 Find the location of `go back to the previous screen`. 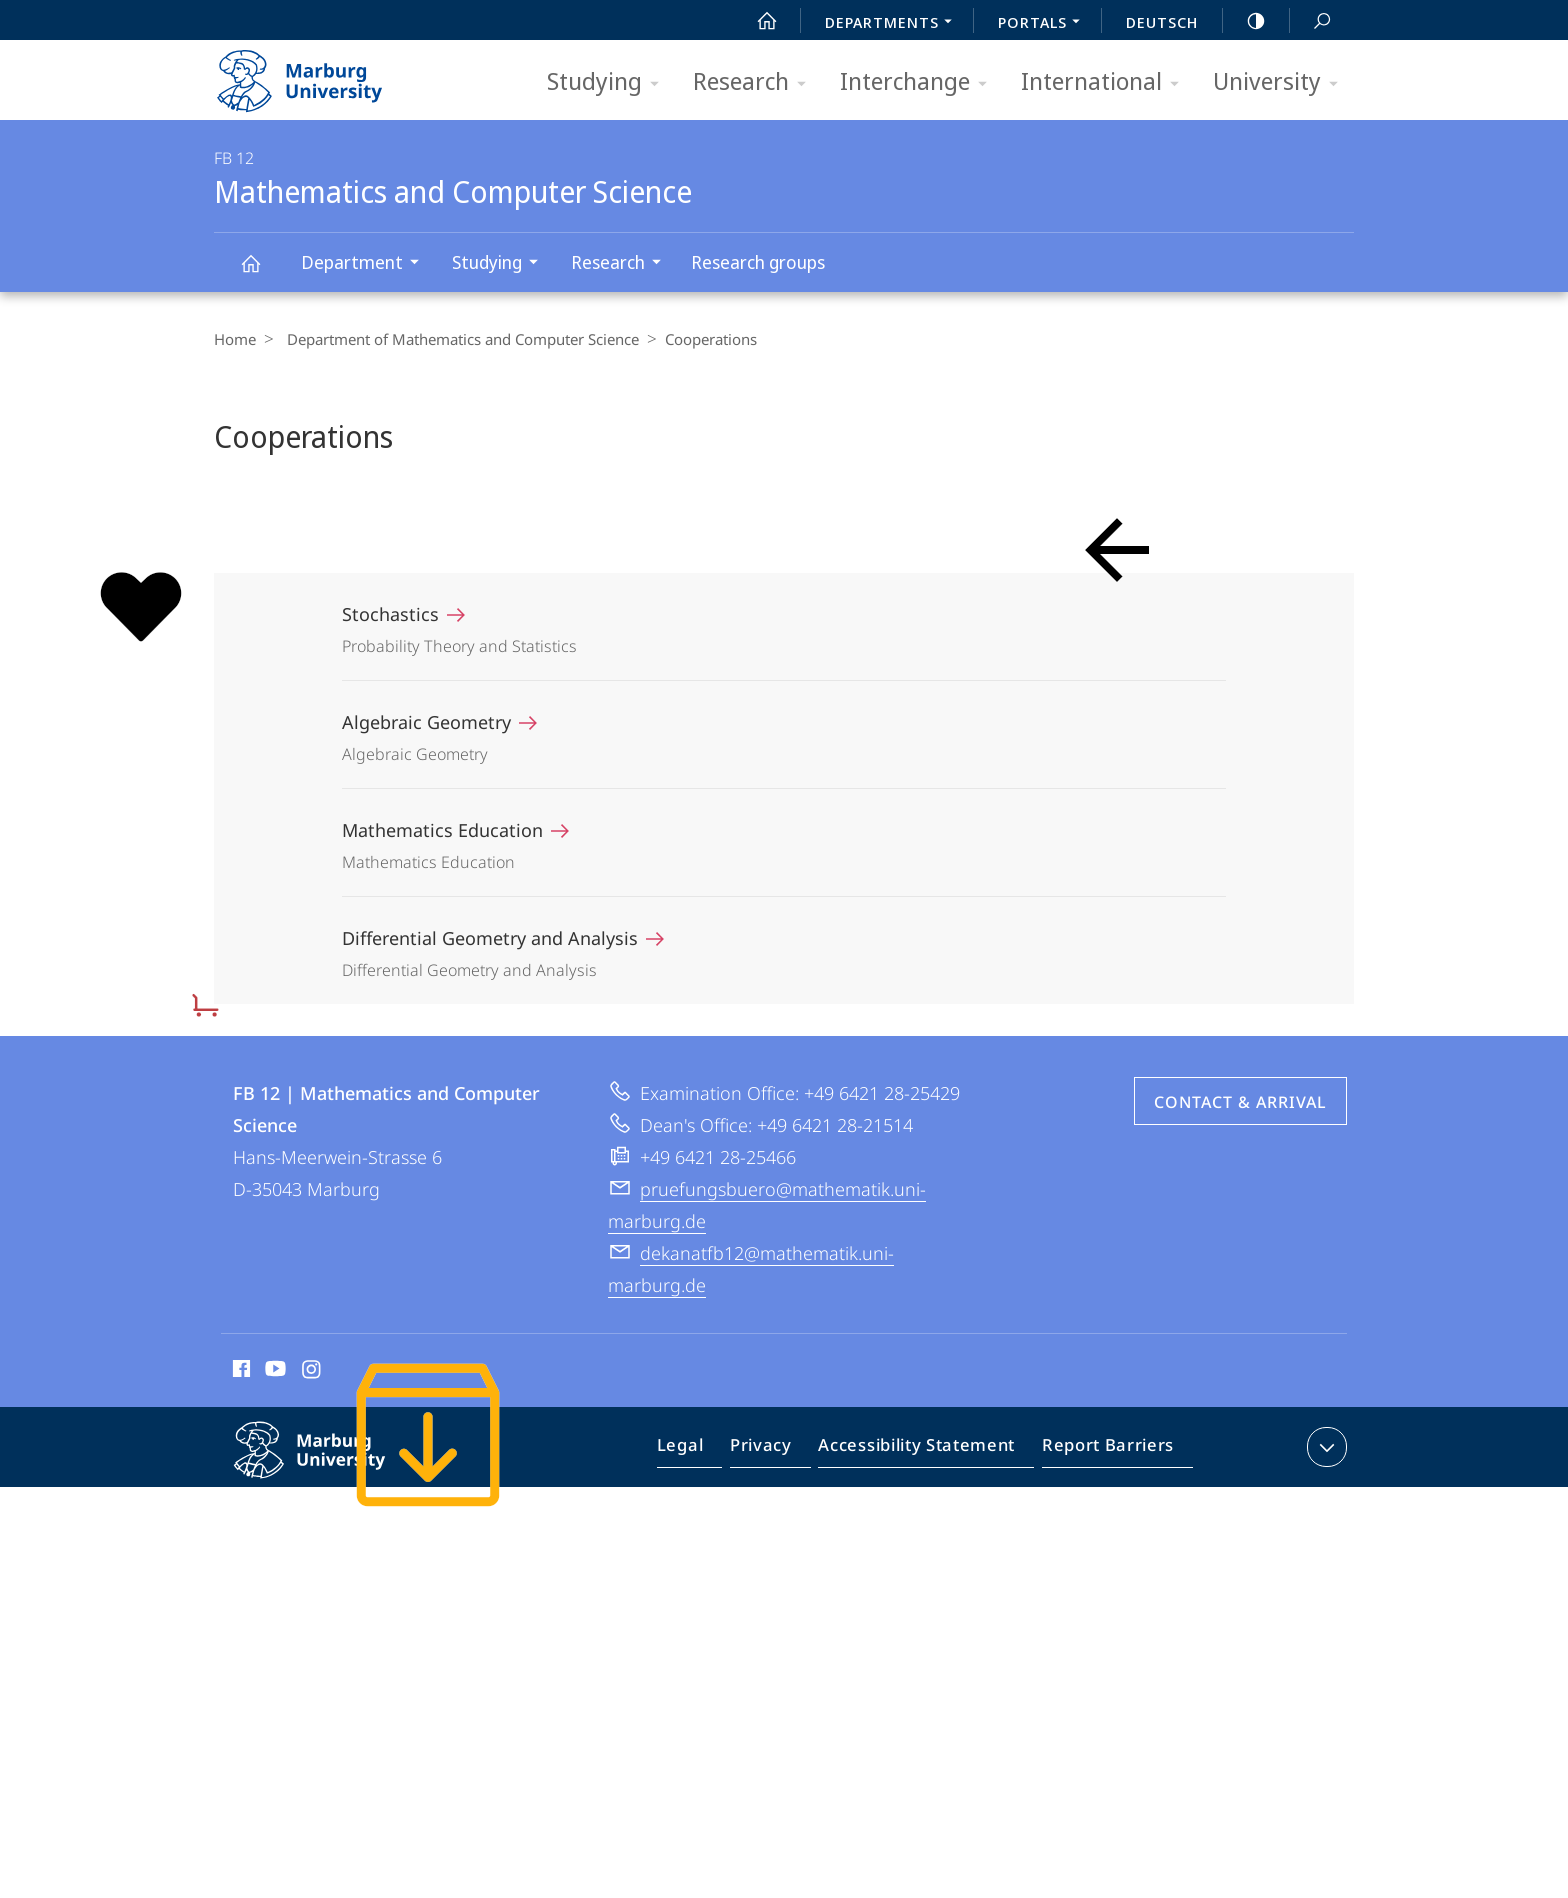

go back to the previous screen is located at coordinates (1117, 550).